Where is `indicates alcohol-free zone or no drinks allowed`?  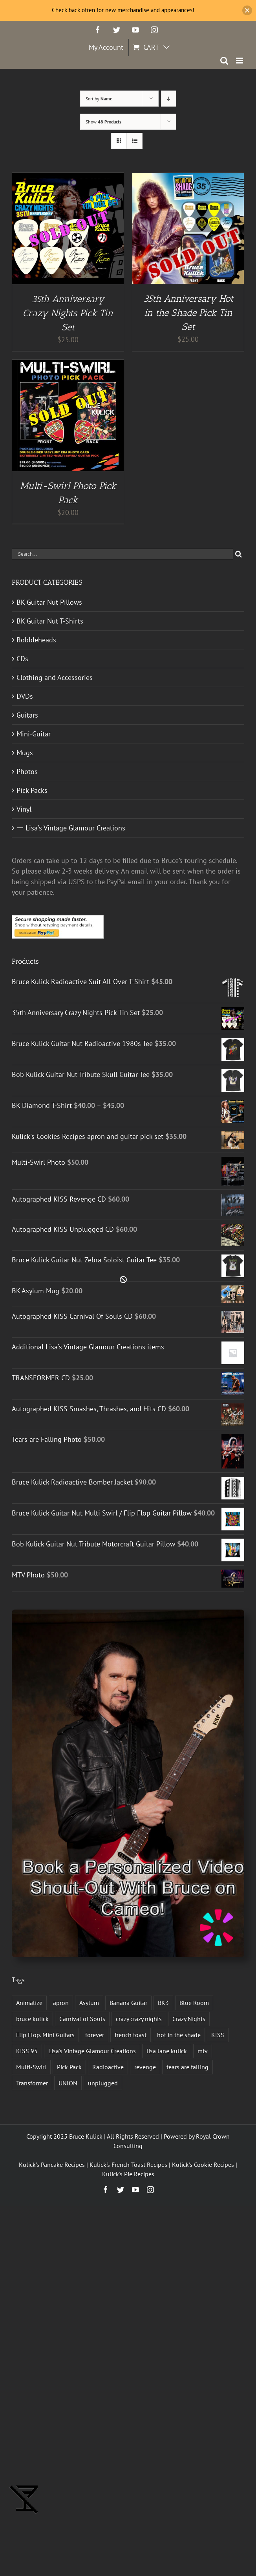
indicates alcohol-free zone or no drinks allowed is located at coordinates (25, 2498).